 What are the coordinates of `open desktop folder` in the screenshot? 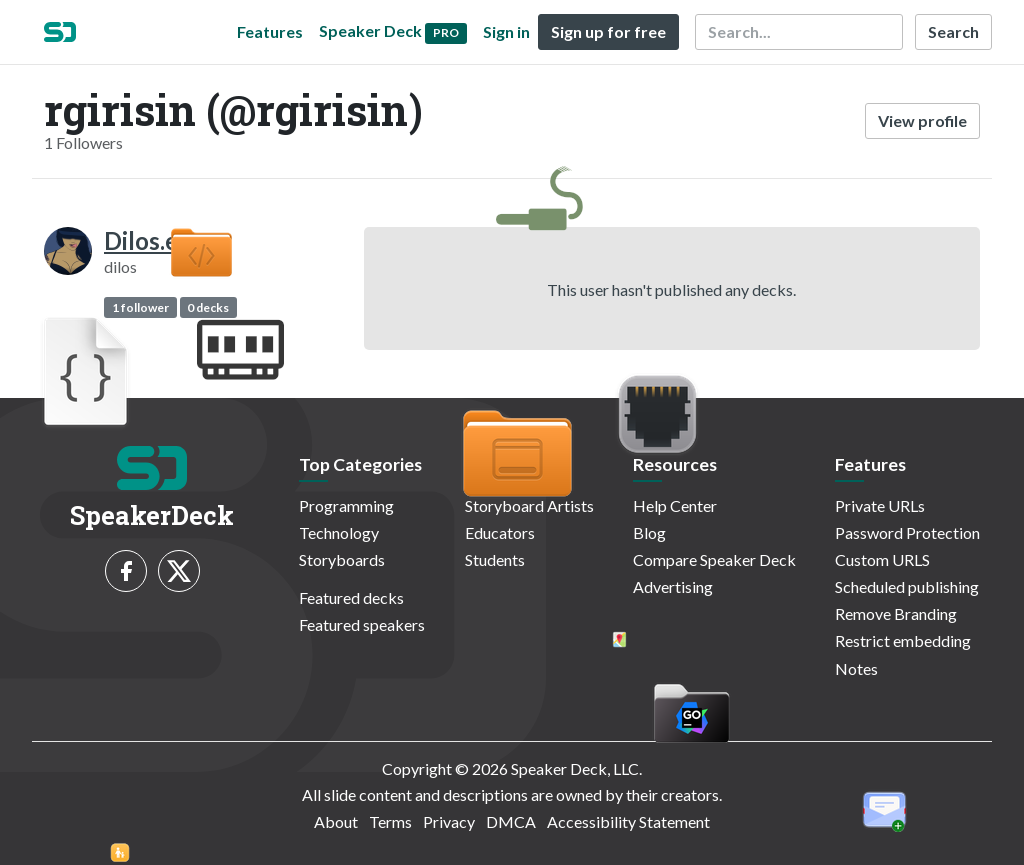 It's located at (517, 453).